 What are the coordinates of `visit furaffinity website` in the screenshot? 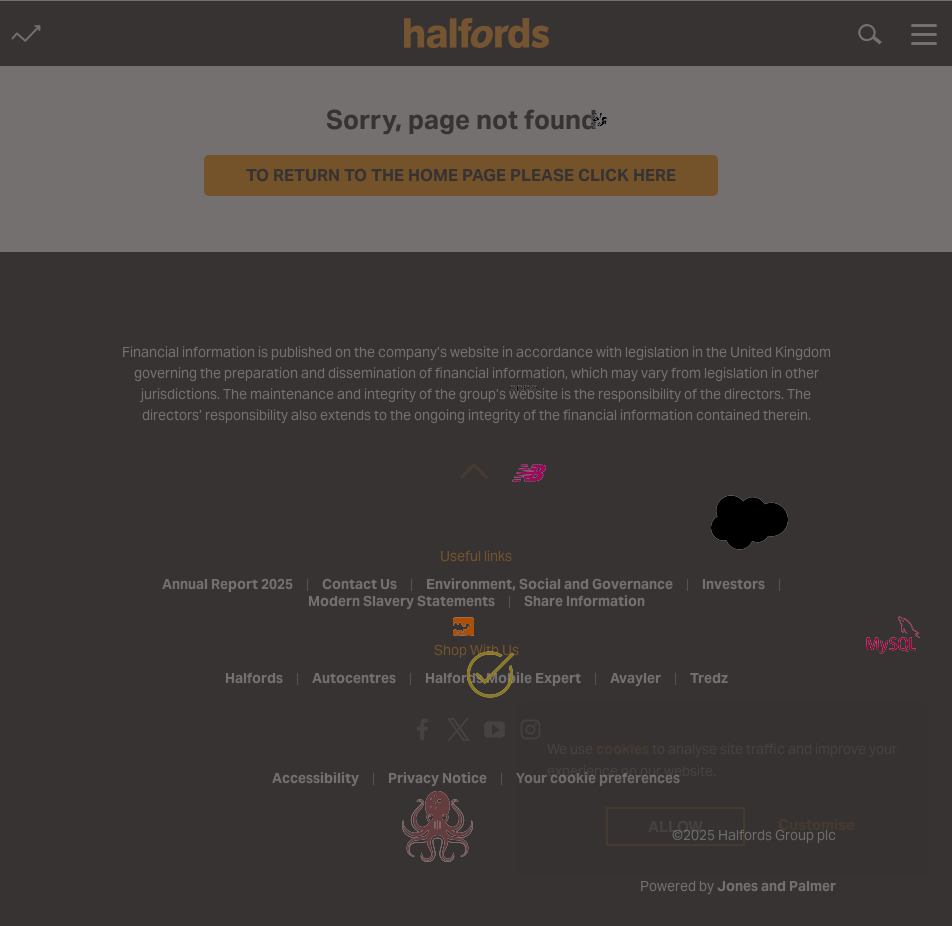 It's located at (599, 120).